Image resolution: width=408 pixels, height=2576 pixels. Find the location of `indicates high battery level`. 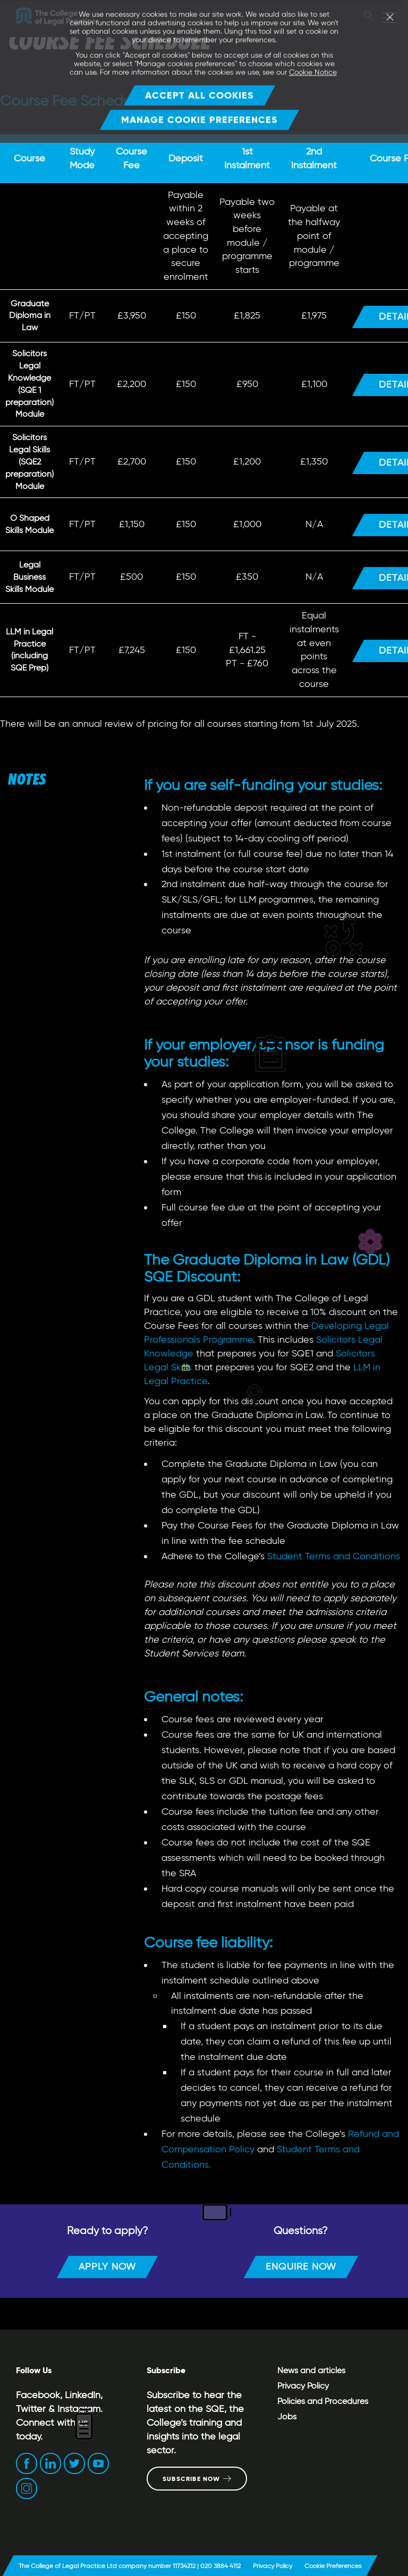

indicates high battery level is located at coordinates (84, 2425).